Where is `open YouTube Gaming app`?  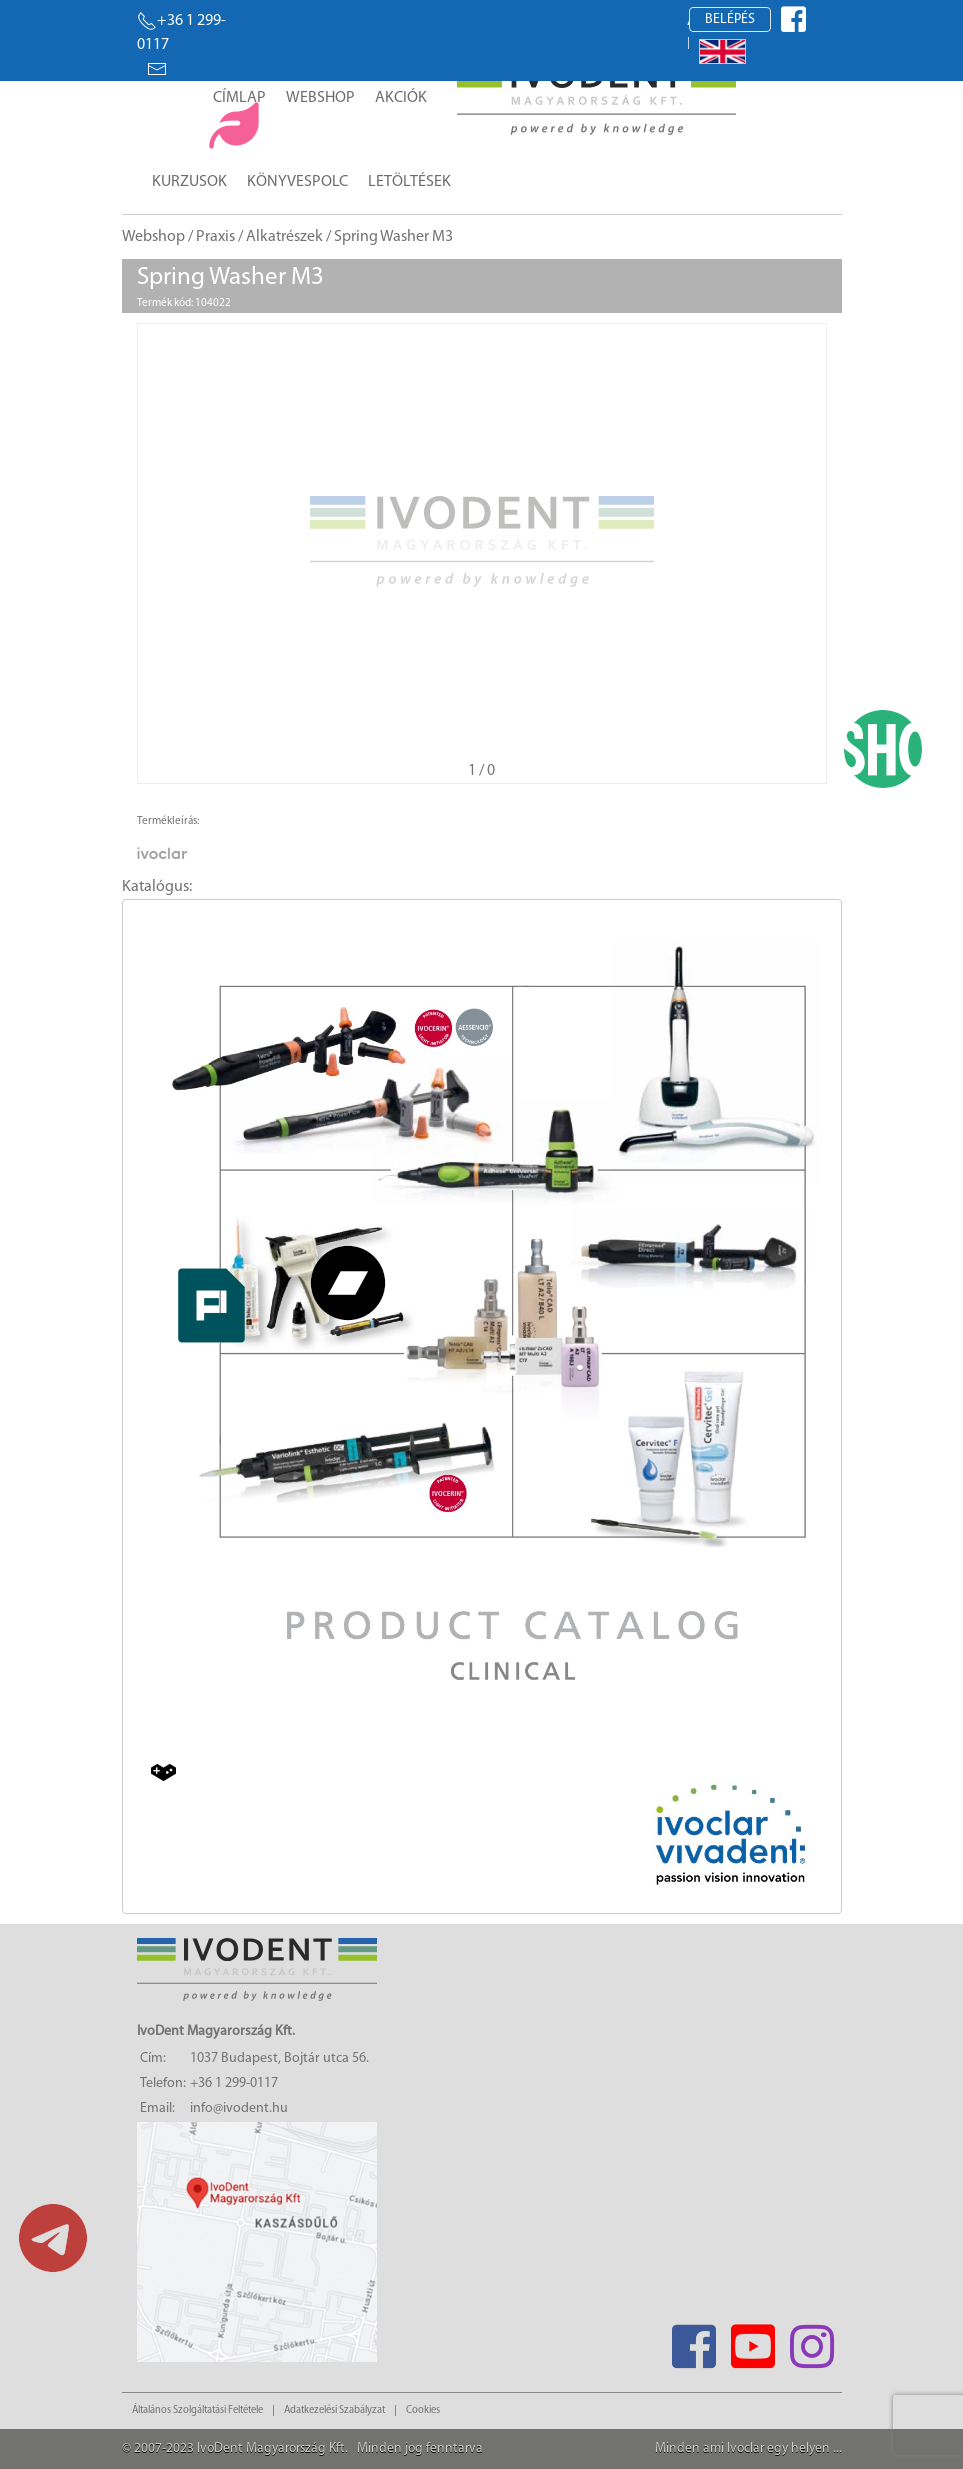
open YouTube Gaming app is located at coordinates (163, 1772).